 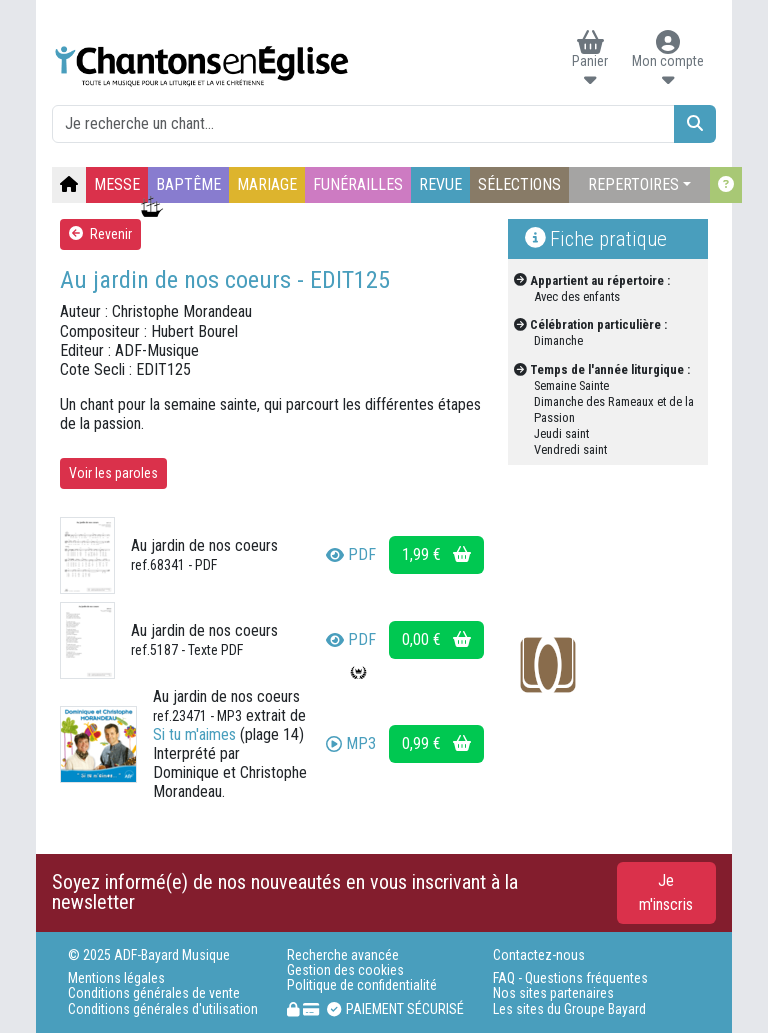 What do you see at coordinates (152, 207) in the screenshot?
I see `access naval or ship-related game content` at bounding box center [152, 207].